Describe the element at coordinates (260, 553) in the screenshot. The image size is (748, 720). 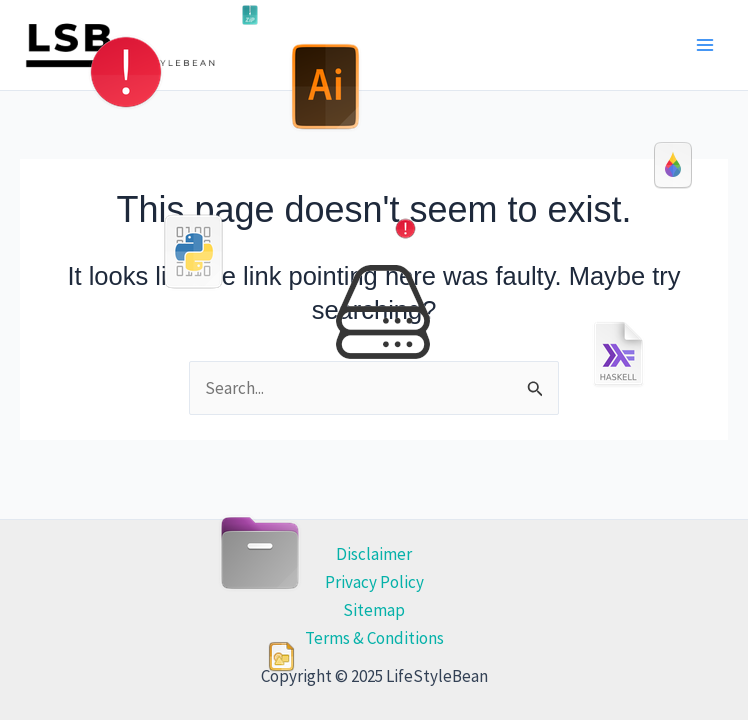
I see `open the nautilus file manager` at that location.